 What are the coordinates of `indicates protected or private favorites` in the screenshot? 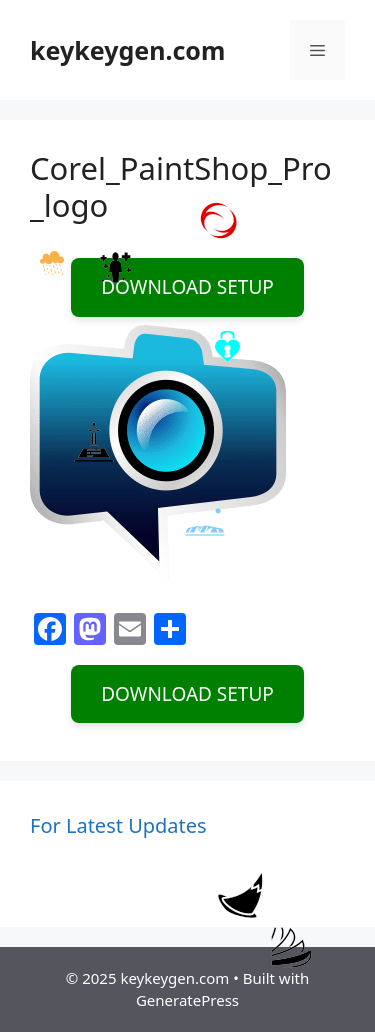 It's located at (227, 346).